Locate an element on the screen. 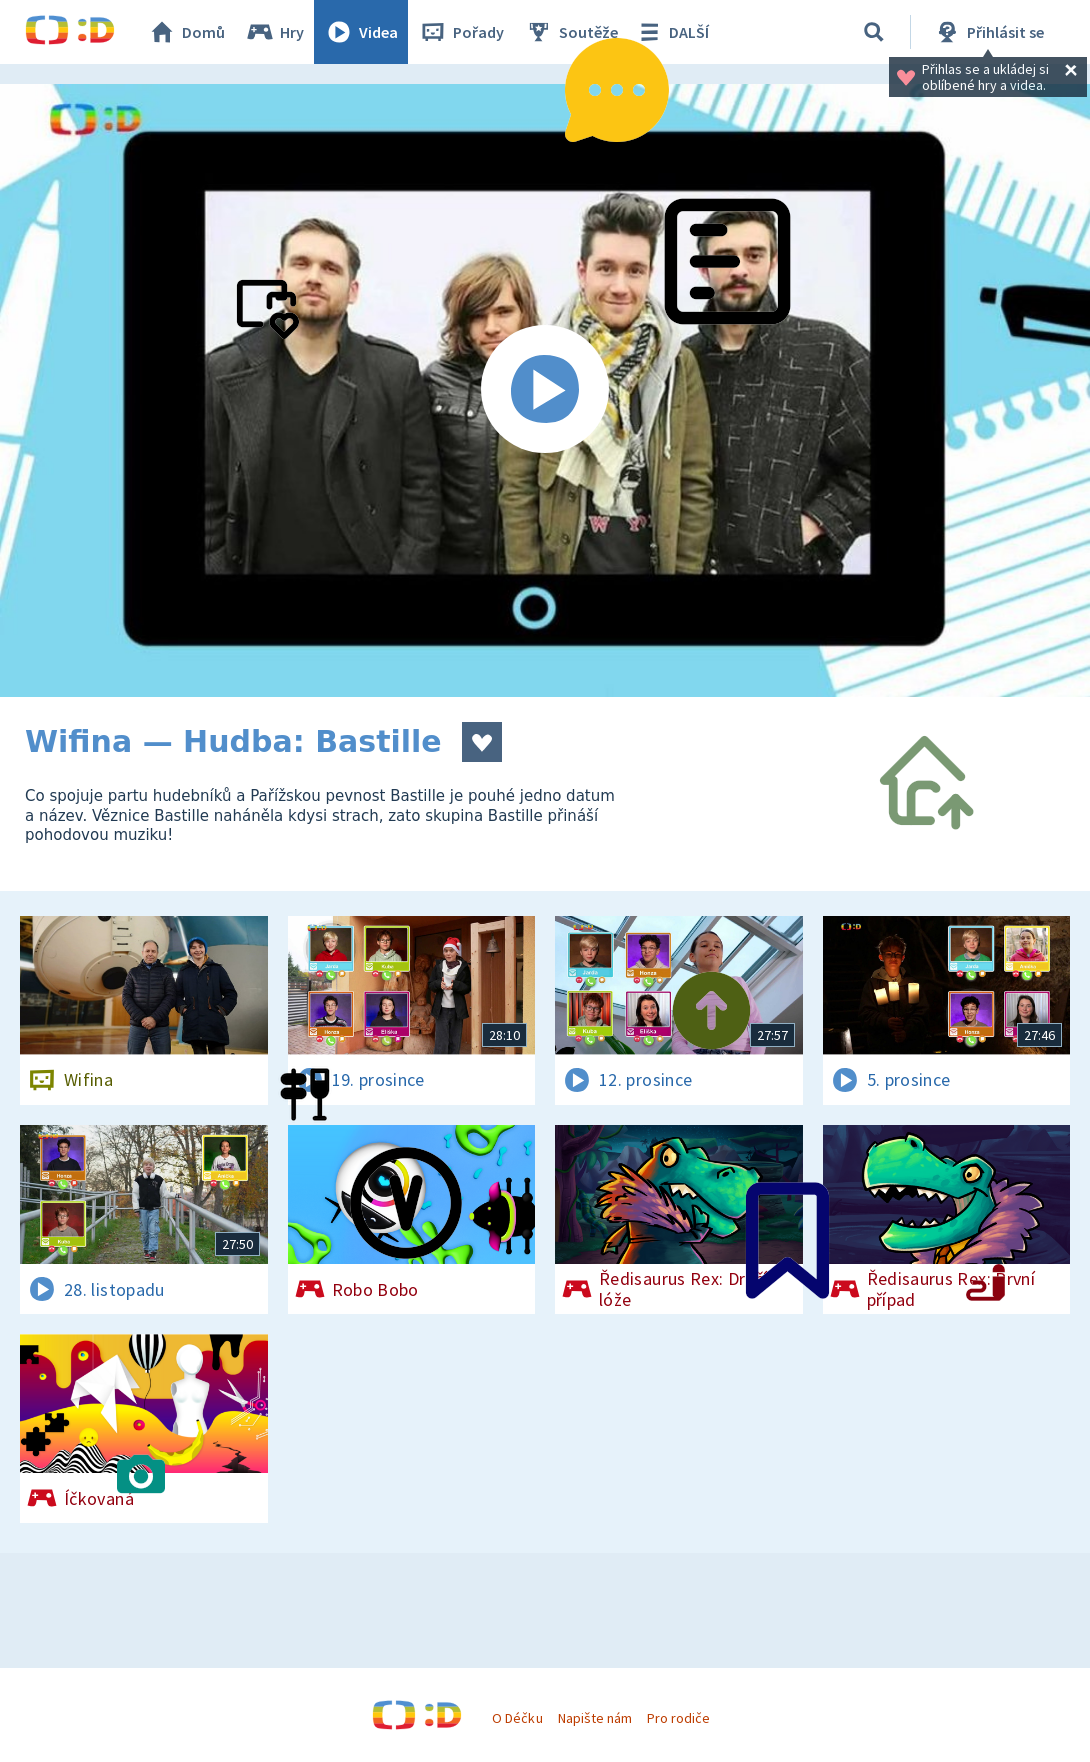  scroll to top of page is located at coordinates (711, 1010).